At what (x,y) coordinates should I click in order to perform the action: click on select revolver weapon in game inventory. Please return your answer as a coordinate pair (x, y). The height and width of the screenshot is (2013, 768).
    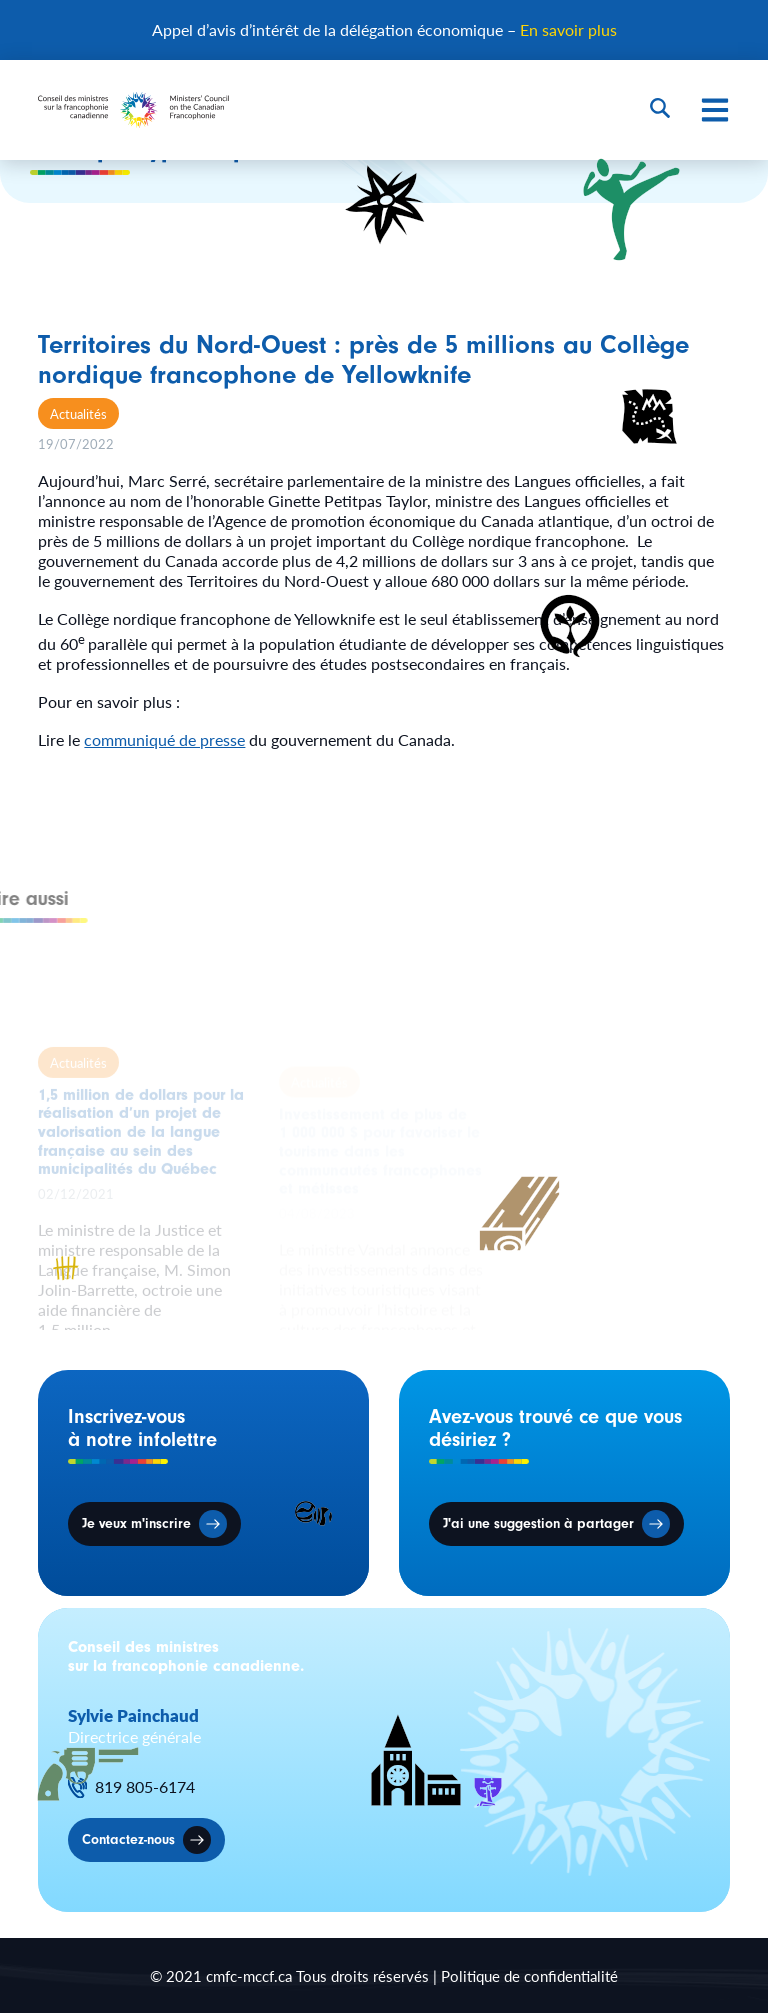
    Looking at the image, I should click on (88, 1774).